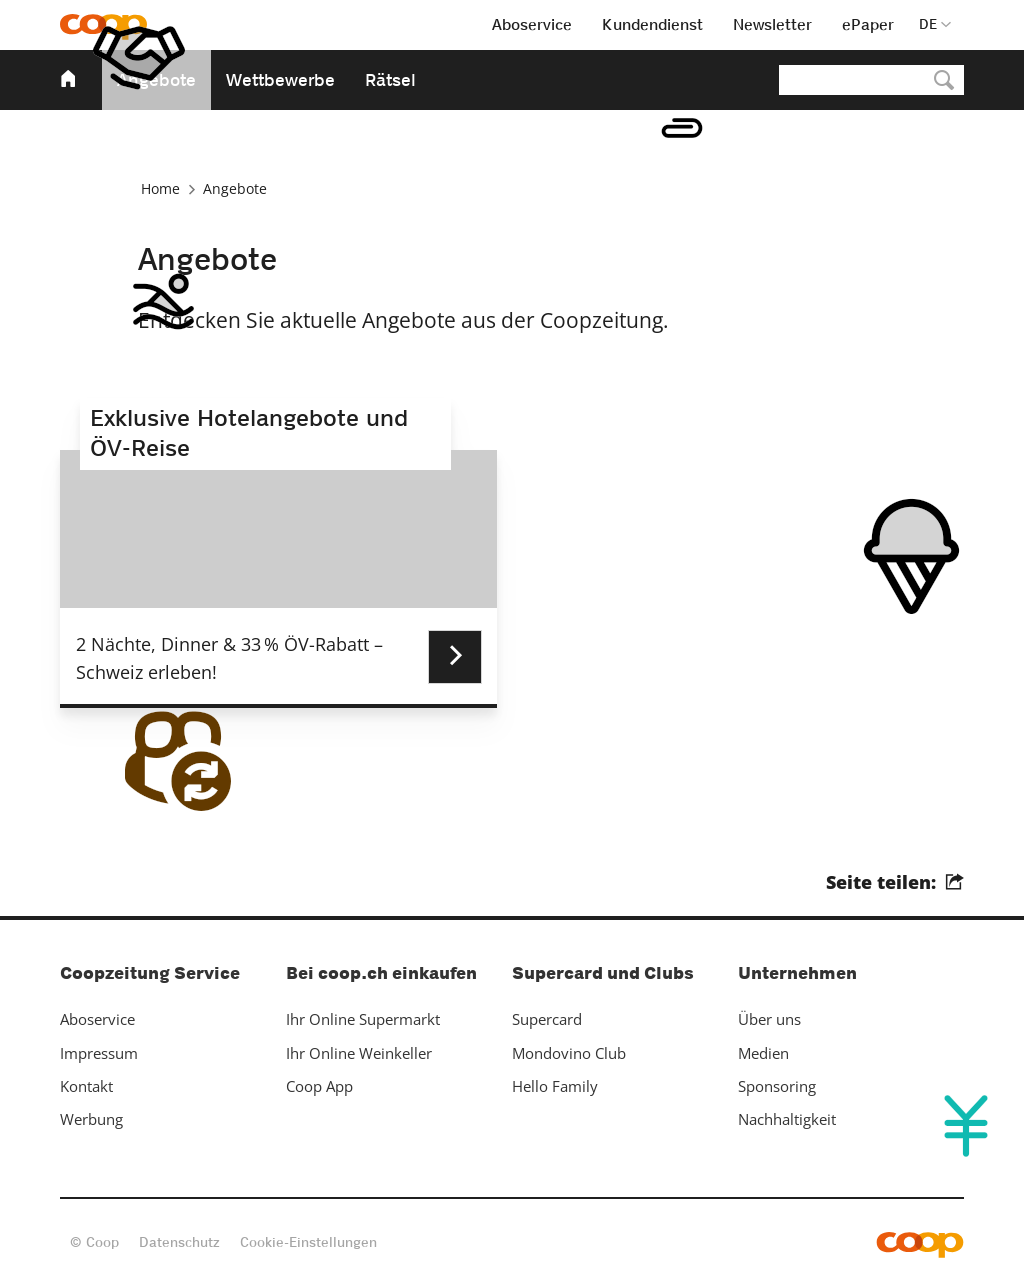 The image size is (1024, 1288). I want to click on indicates swimming pool or aquatic facilities nearby, so click(163, 301).